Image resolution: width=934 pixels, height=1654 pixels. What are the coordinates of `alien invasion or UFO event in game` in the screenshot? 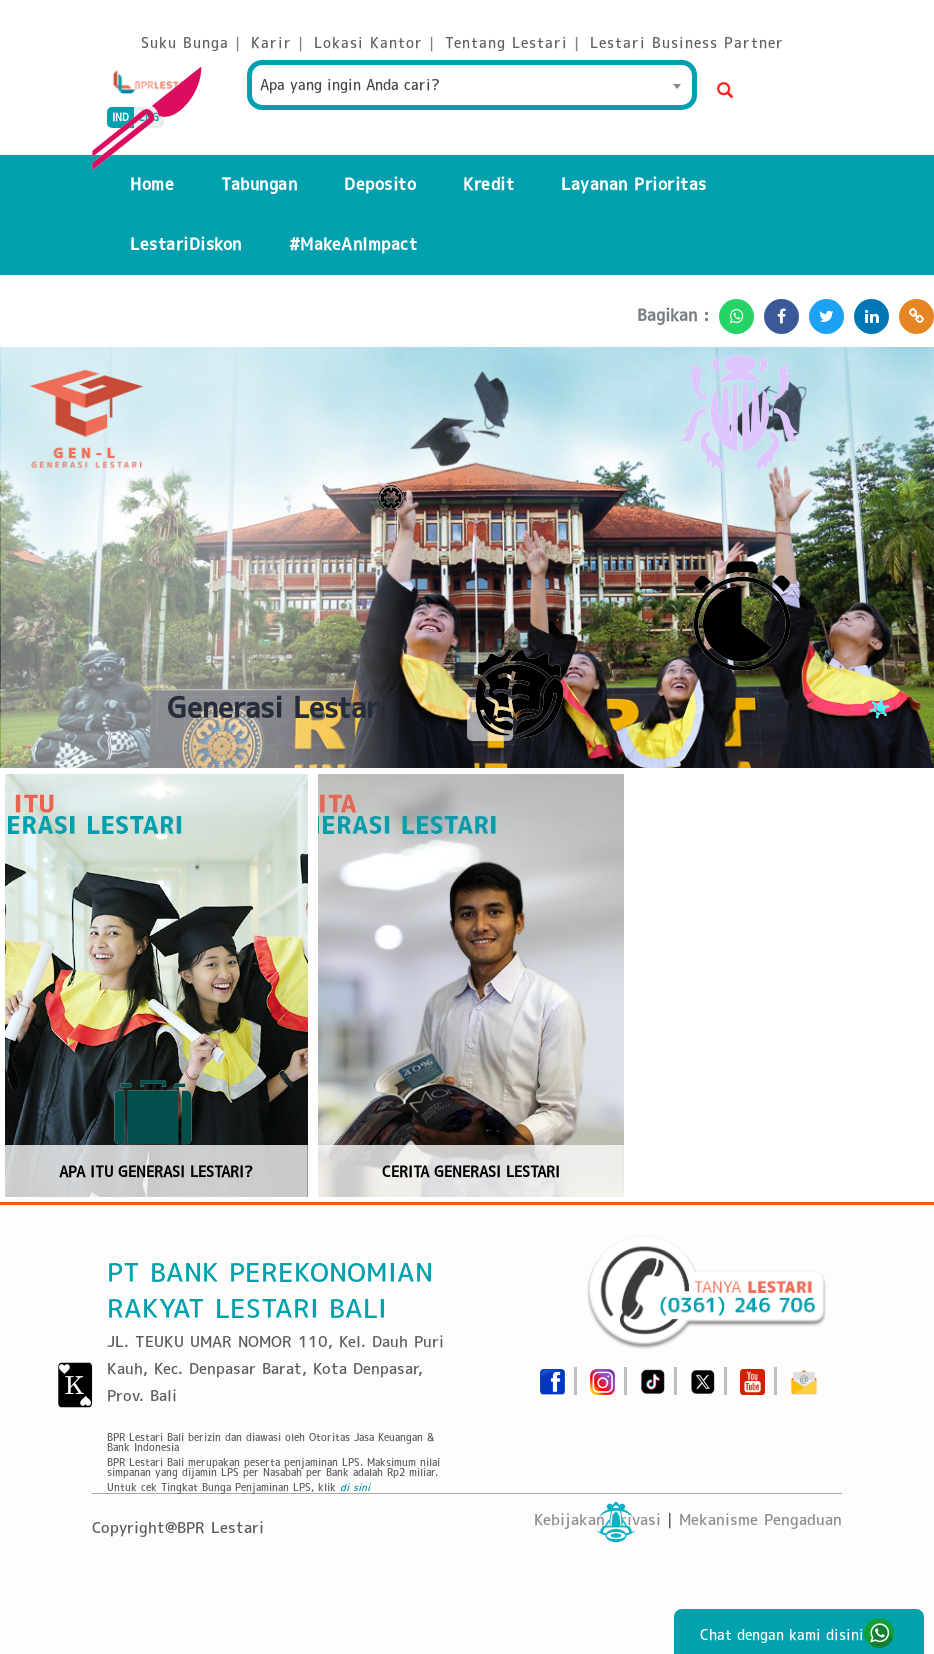 It's located at (616, 1522).